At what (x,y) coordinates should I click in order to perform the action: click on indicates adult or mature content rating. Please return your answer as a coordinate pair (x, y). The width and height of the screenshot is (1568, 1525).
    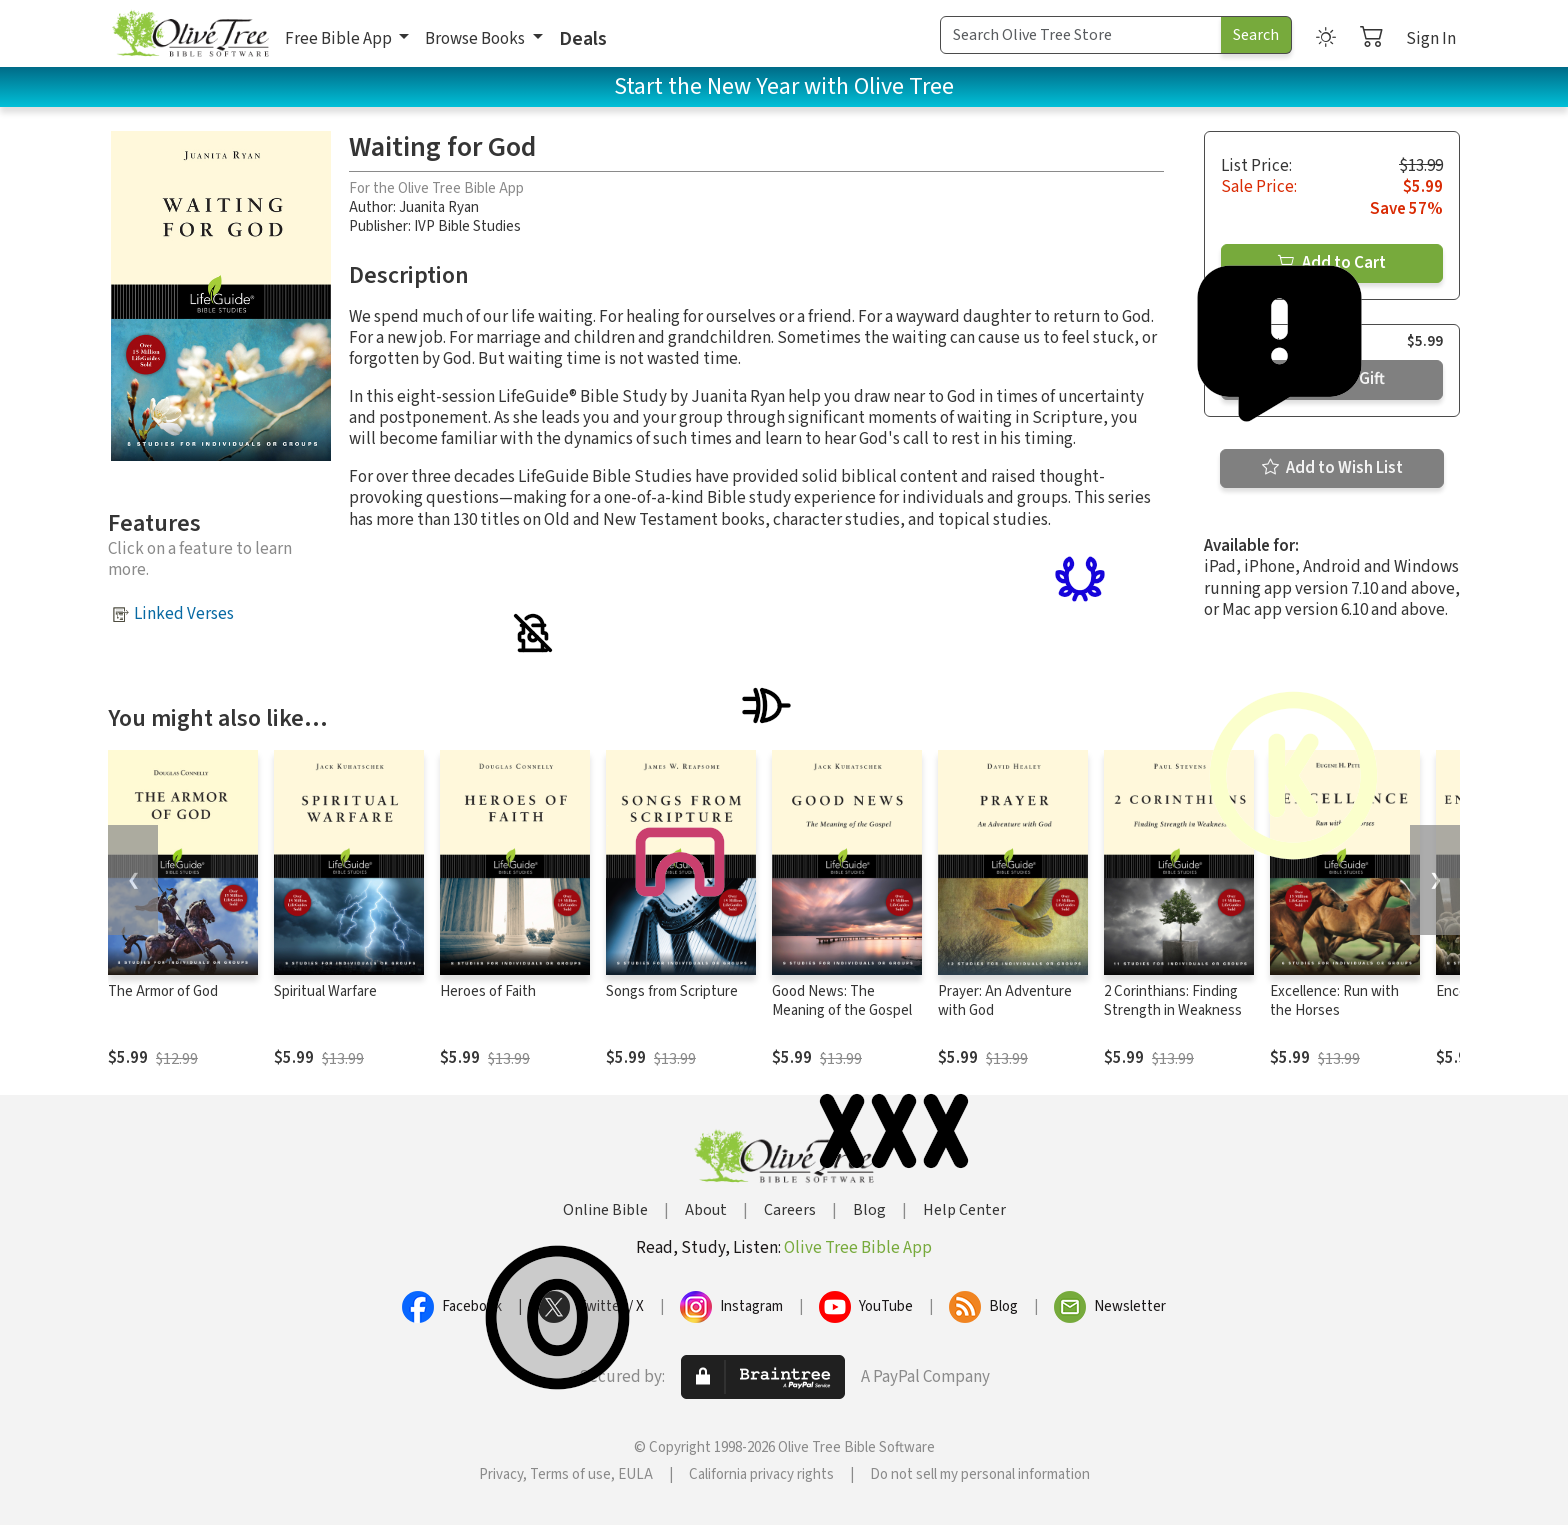
    Looking at the image, I should click on (894, 1131).